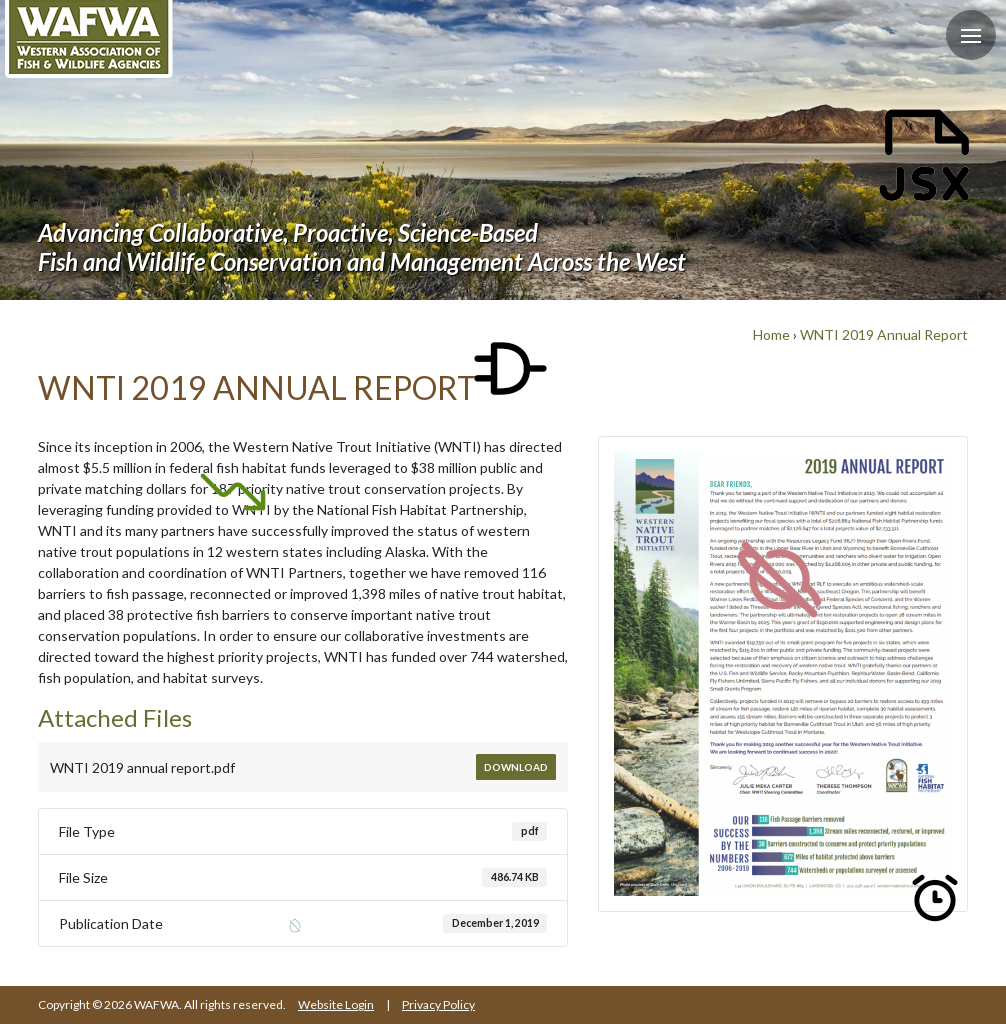 This screenshot has width=1006, height=1024. I want to click on disable global or worldwide access, so click(779, 579).